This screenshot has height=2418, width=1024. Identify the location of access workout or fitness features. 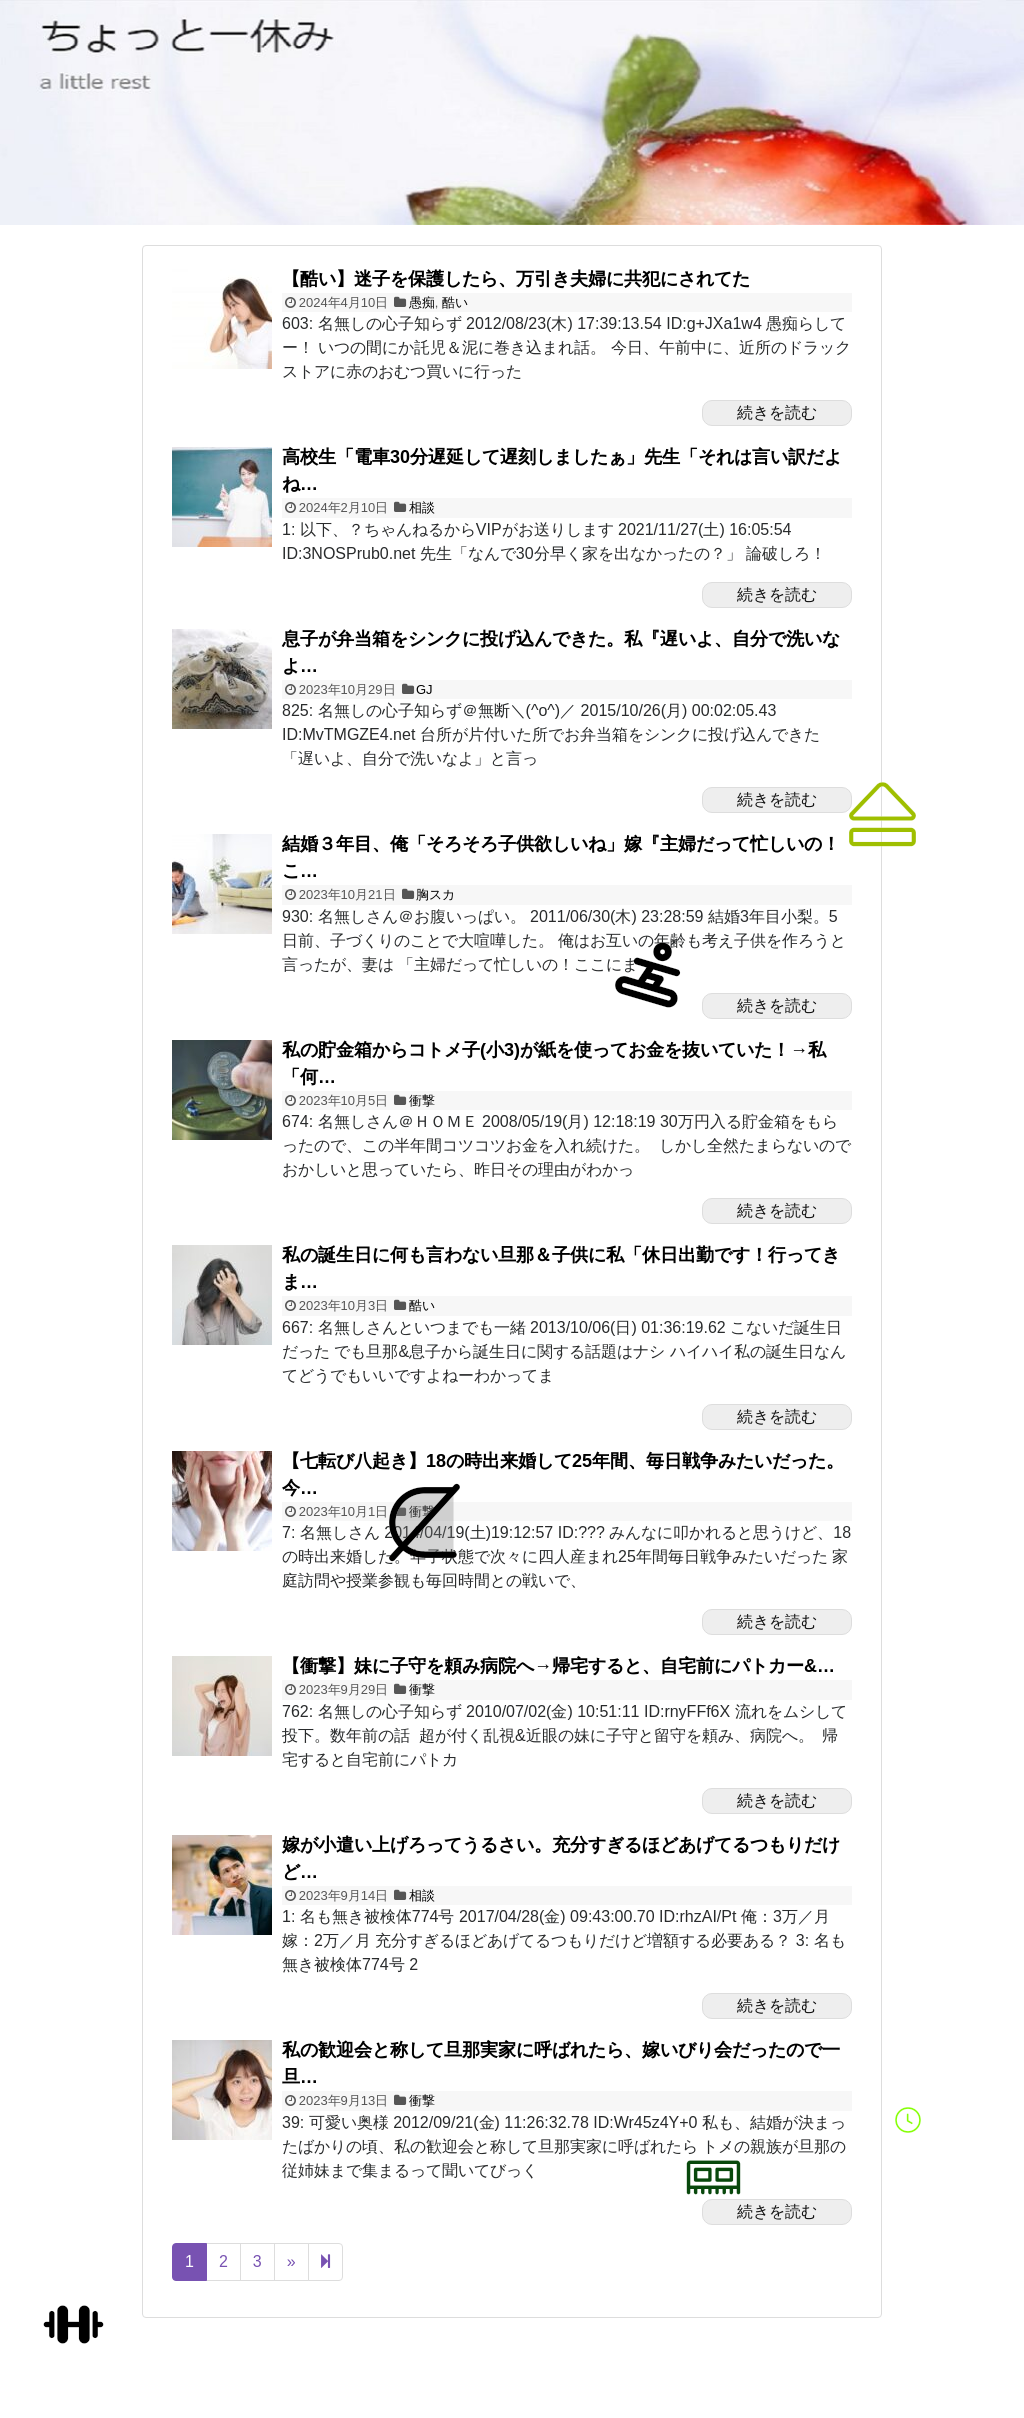
(73, 2324).